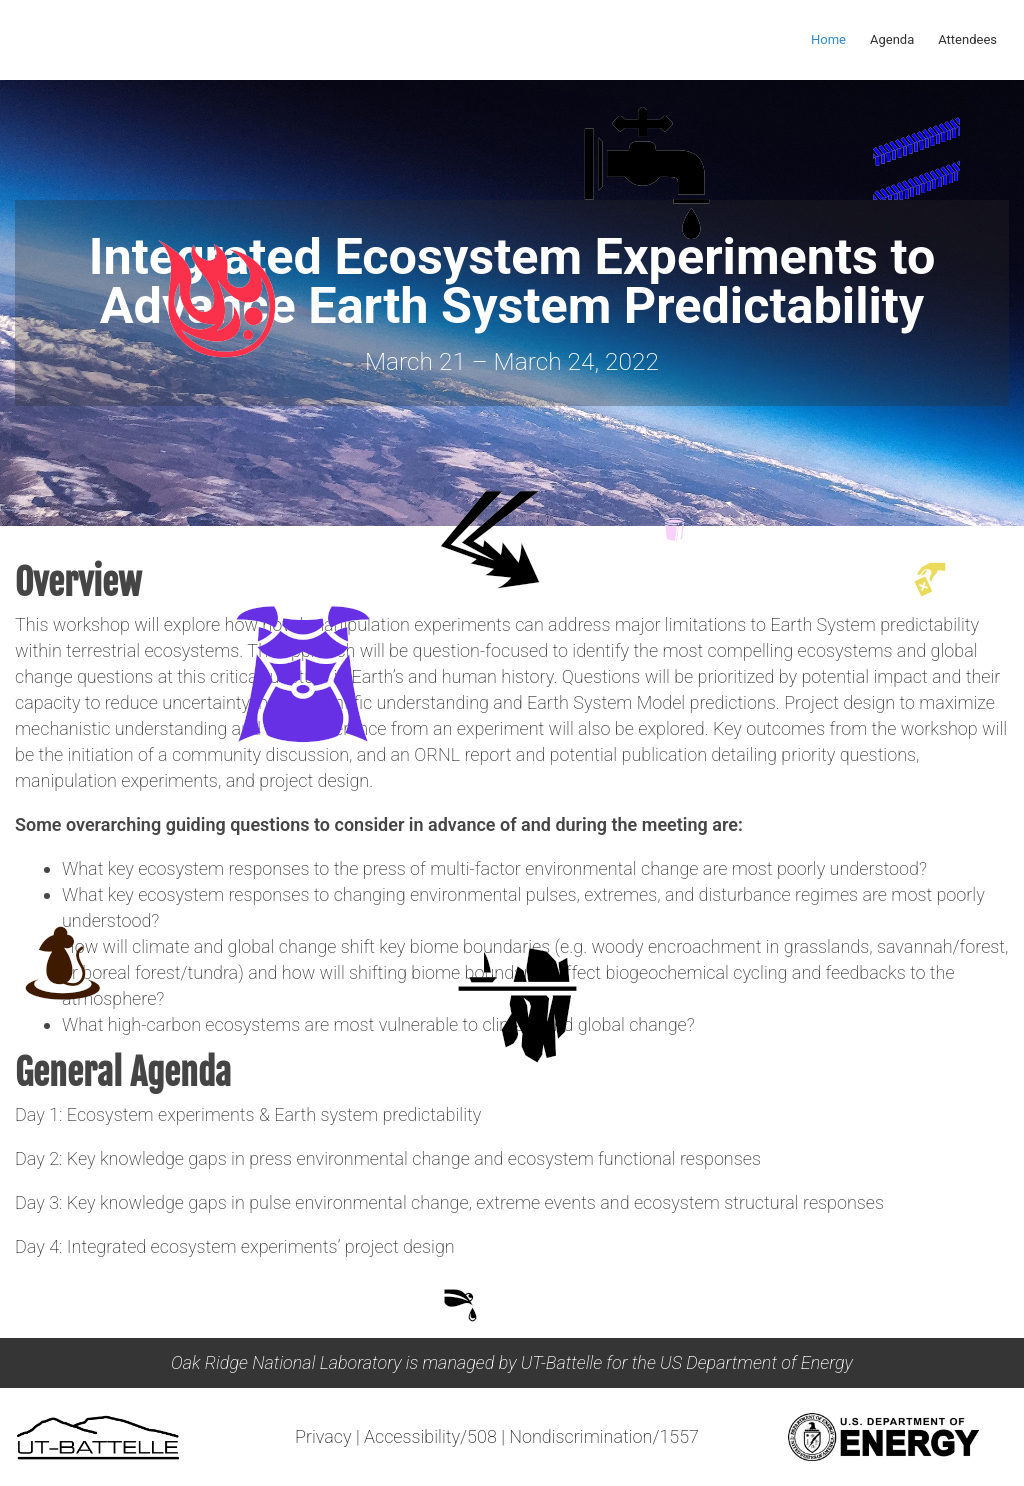 This screenshot has width=1024, height=1486. I want to click on indicates a burning or destroyed document, so click(217, 299).